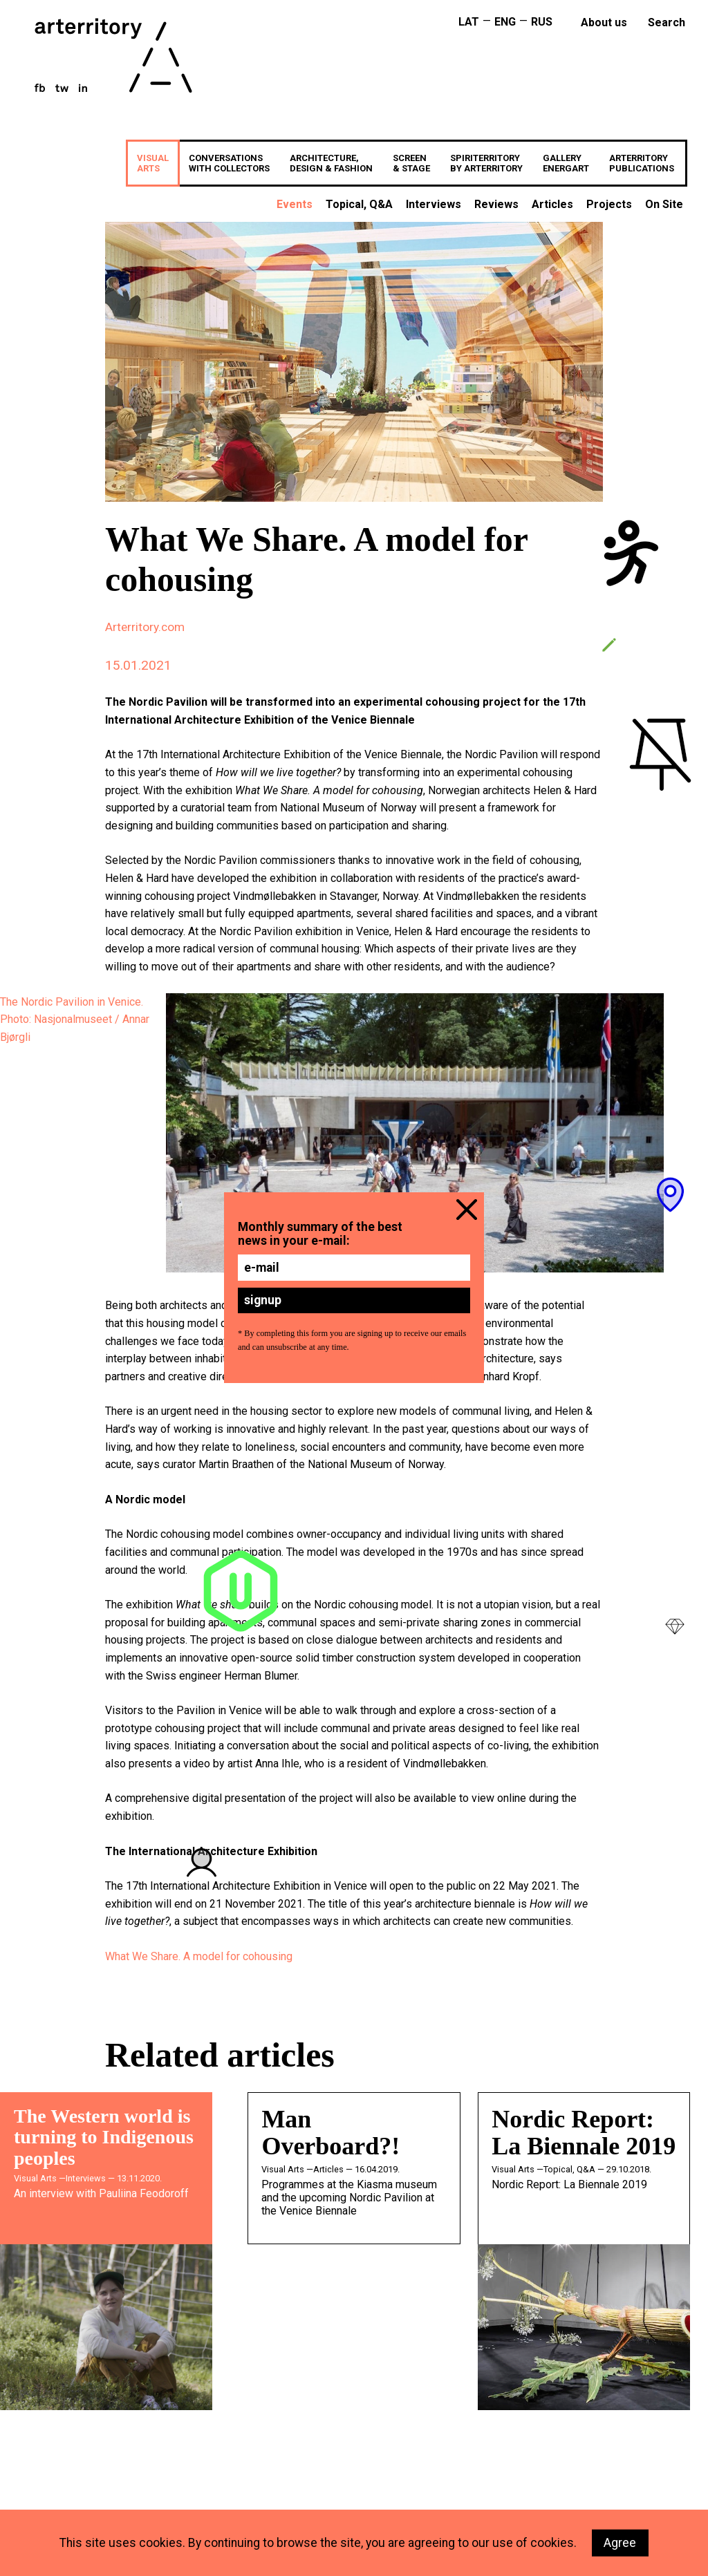 Image resolution: width=708 pixels, height=2576 pixels. Describe the element at coordinates (670, 1194) in the screenshot. I see `view location on map` at that location.